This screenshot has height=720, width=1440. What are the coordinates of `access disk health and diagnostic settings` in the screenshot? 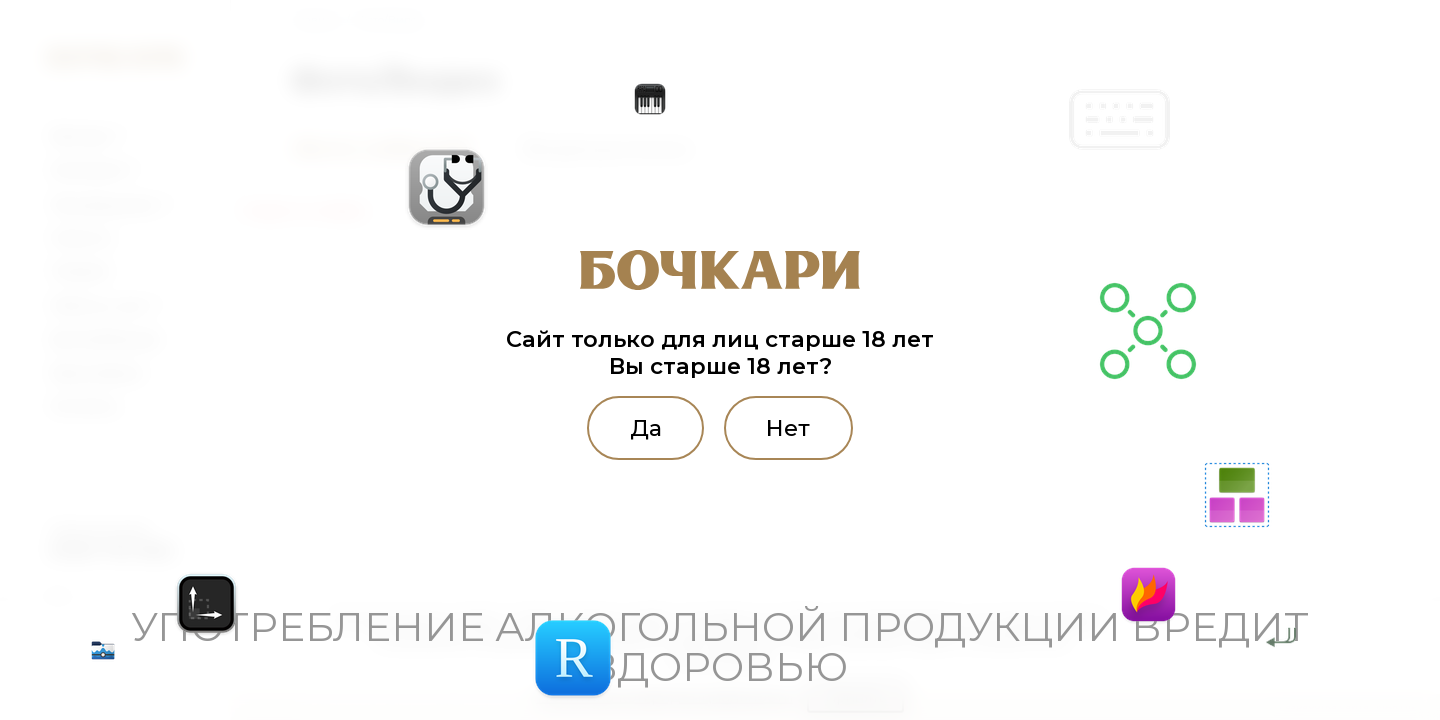 It's located at (446, 188).